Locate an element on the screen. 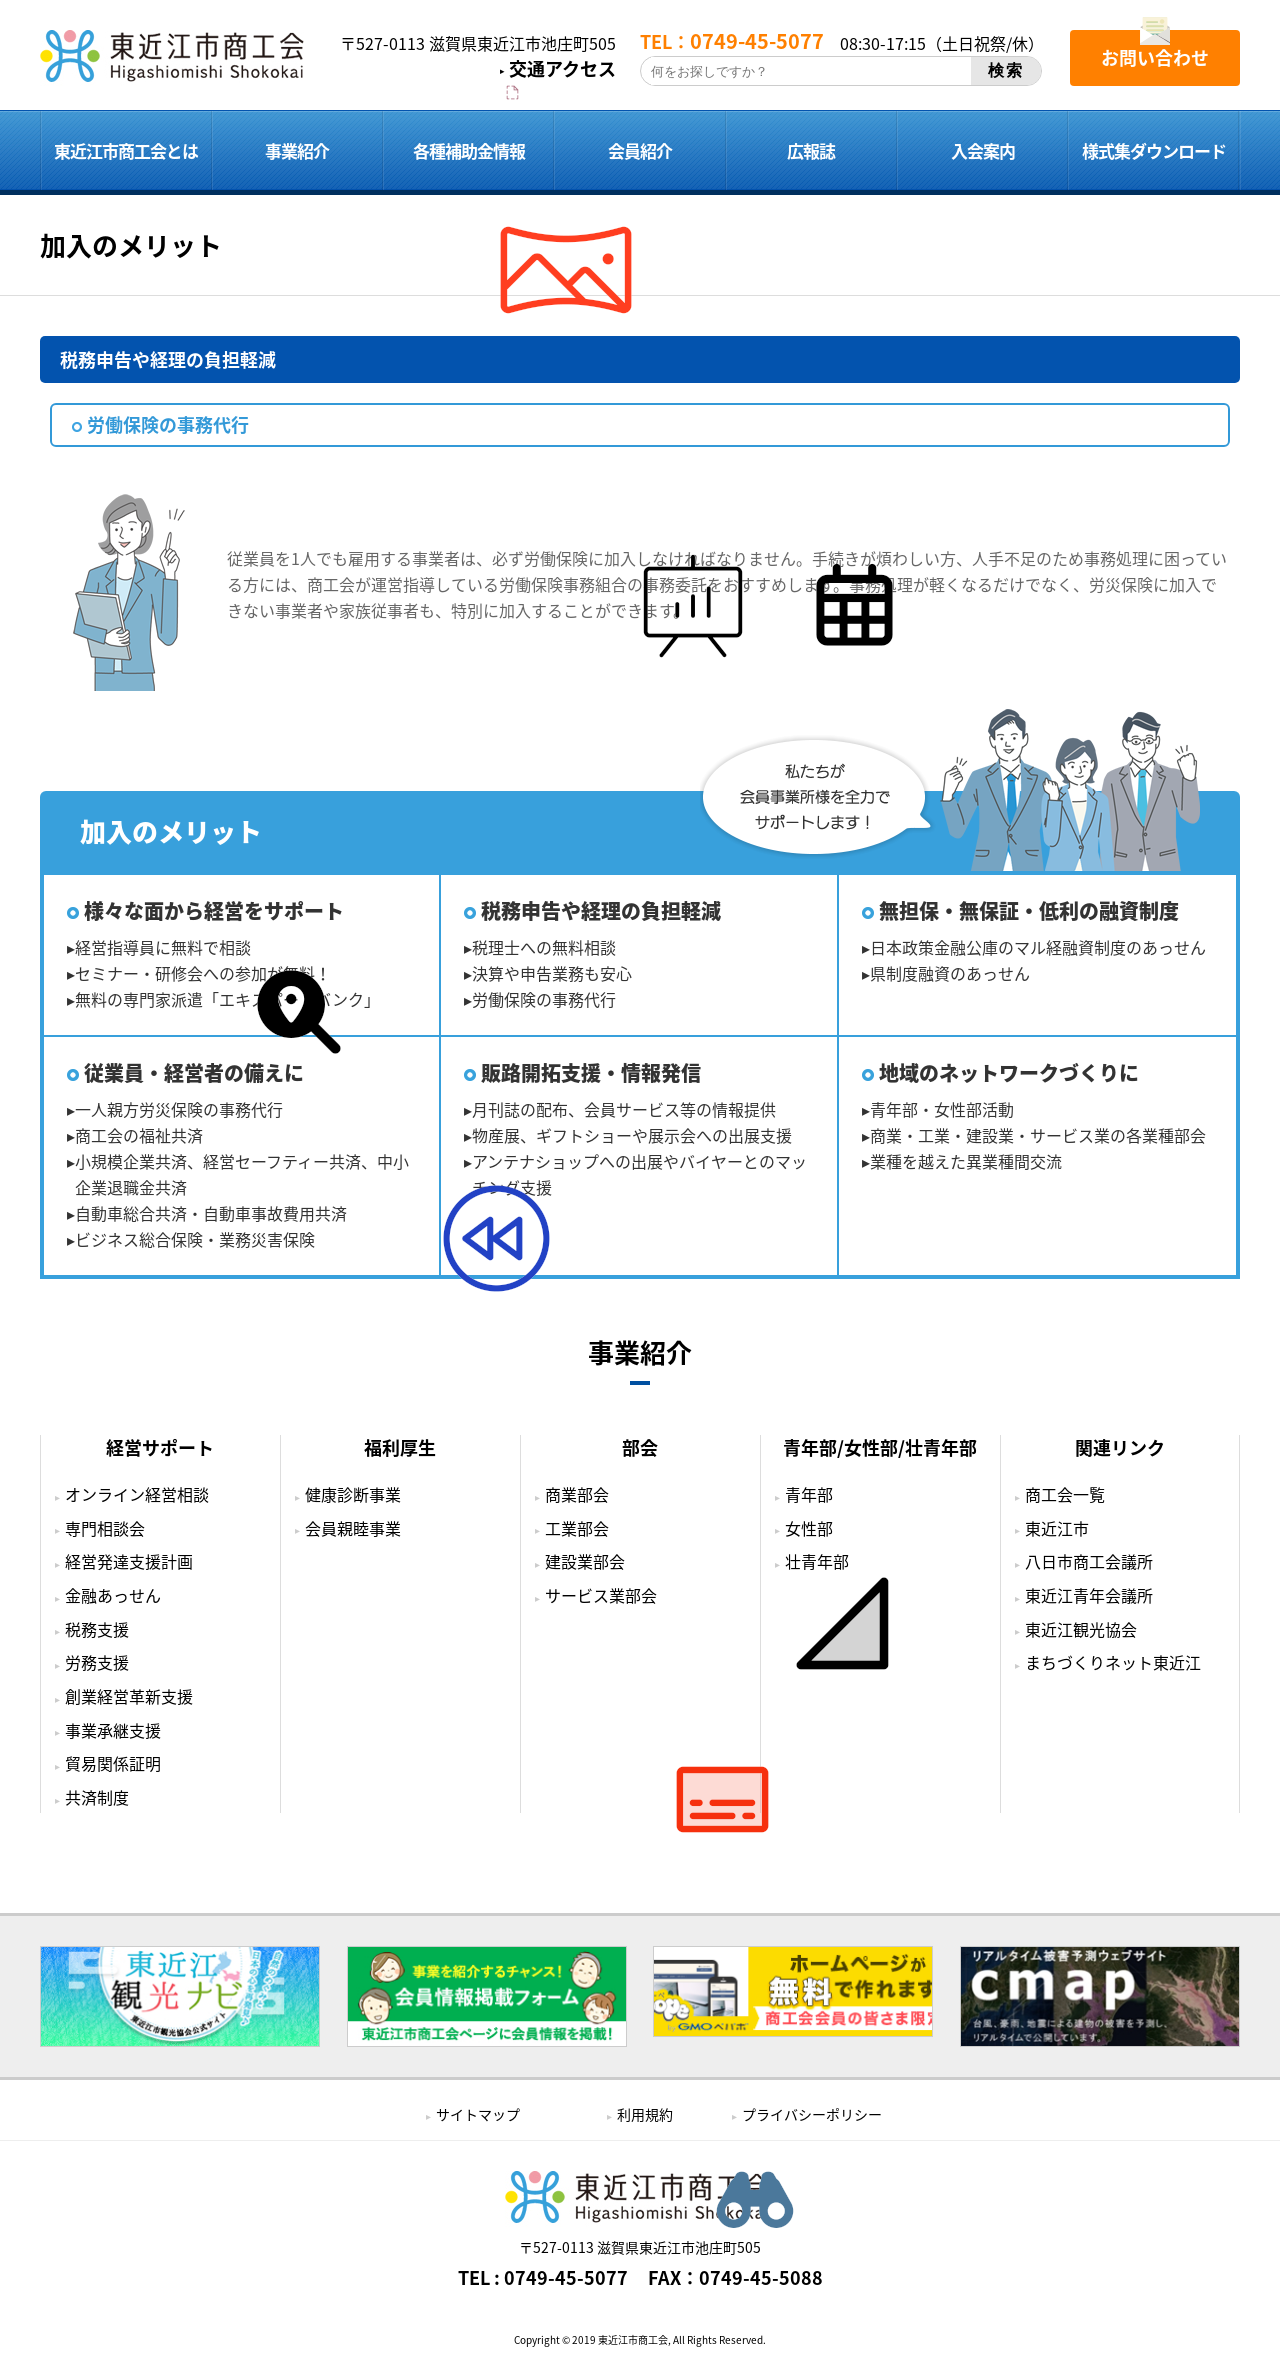 This screenshot has width=1280, height=2354. view presentation with chart data is located at coordinates (693, 608).